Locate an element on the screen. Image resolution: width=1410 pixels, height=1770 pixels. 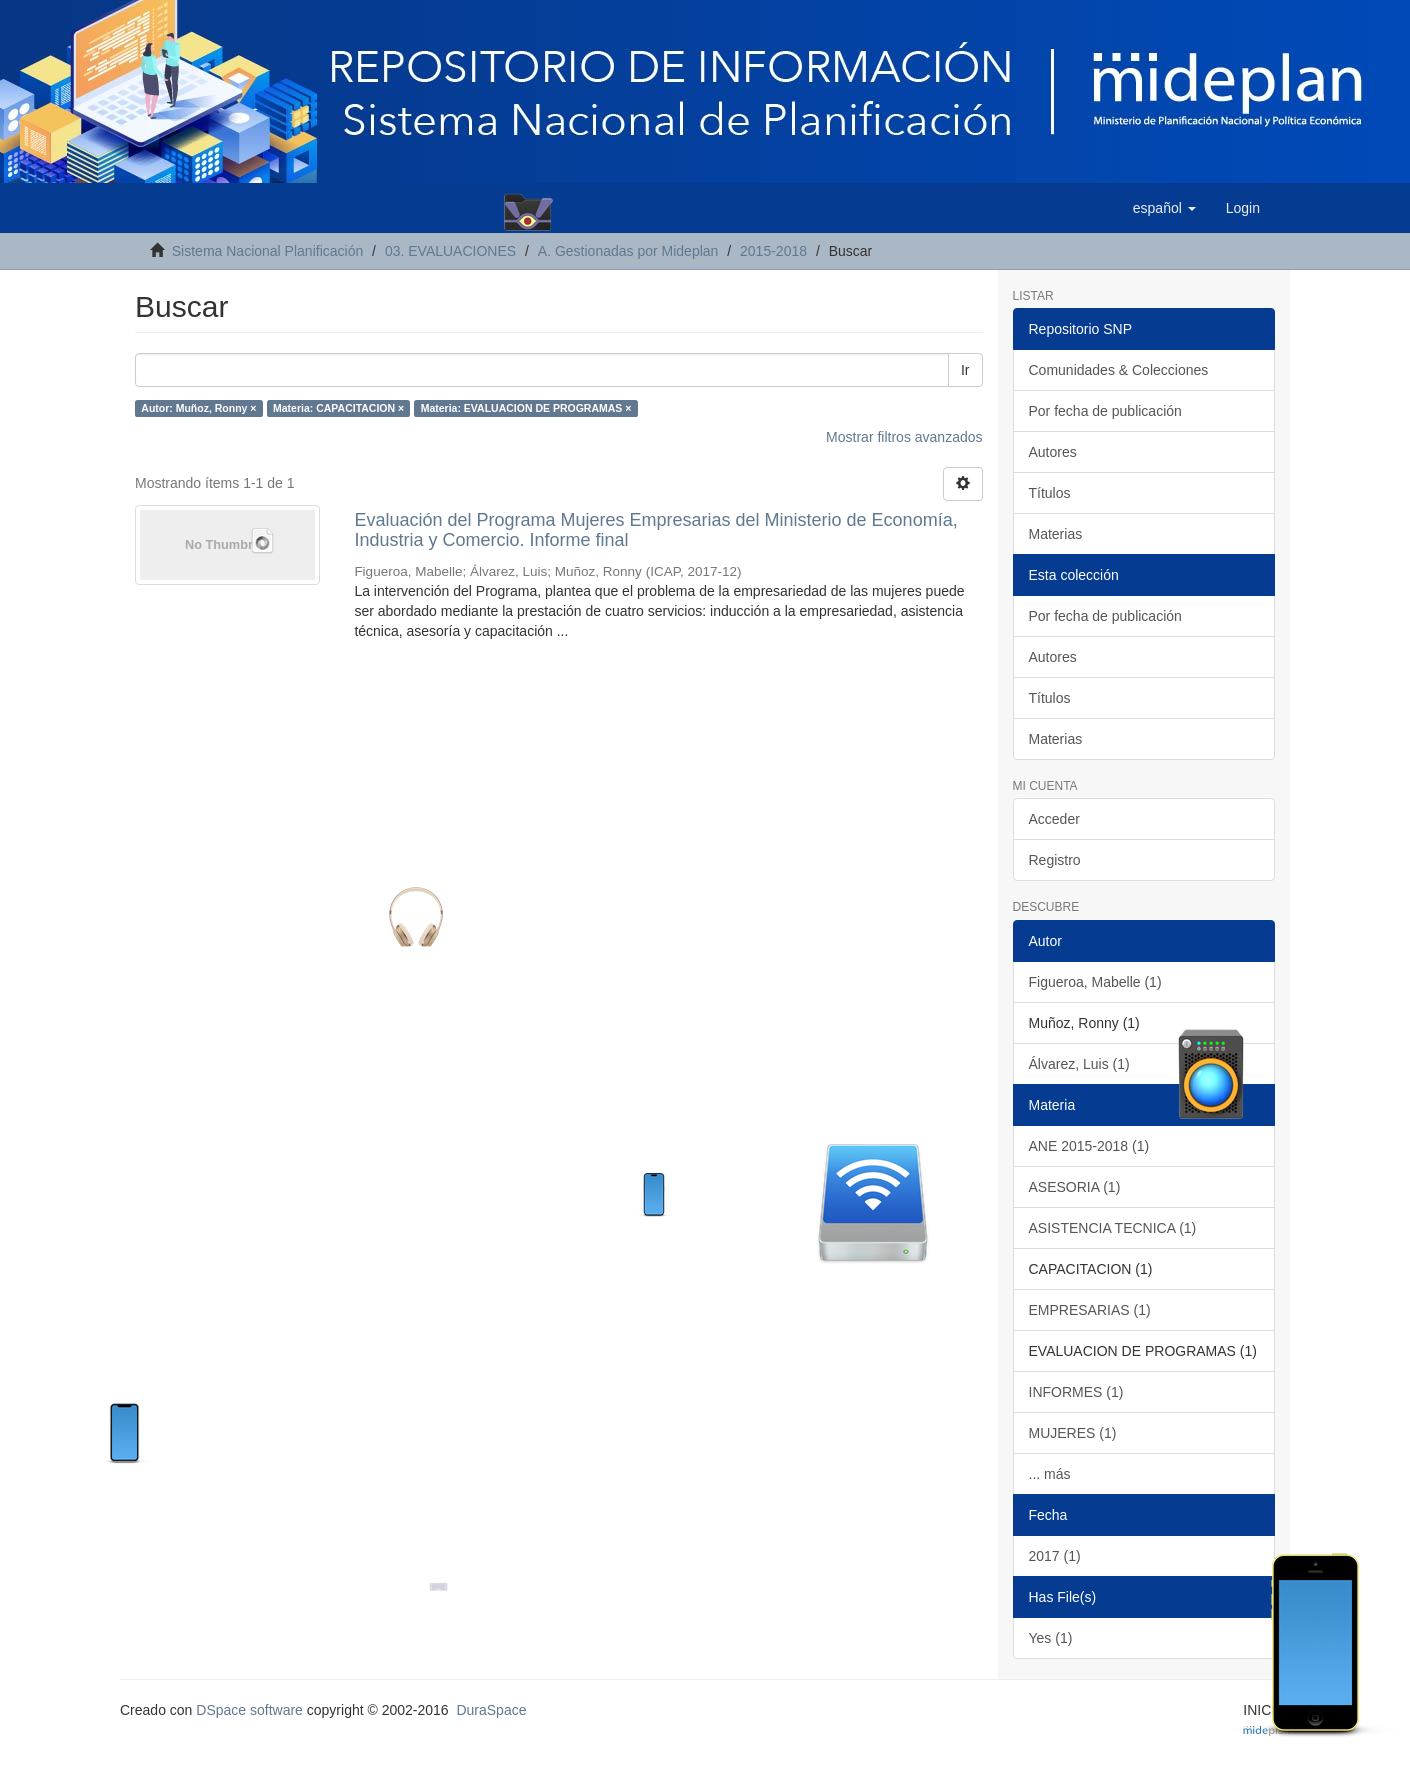
iPhone XR device icon is located at coordinates (124, 1433).